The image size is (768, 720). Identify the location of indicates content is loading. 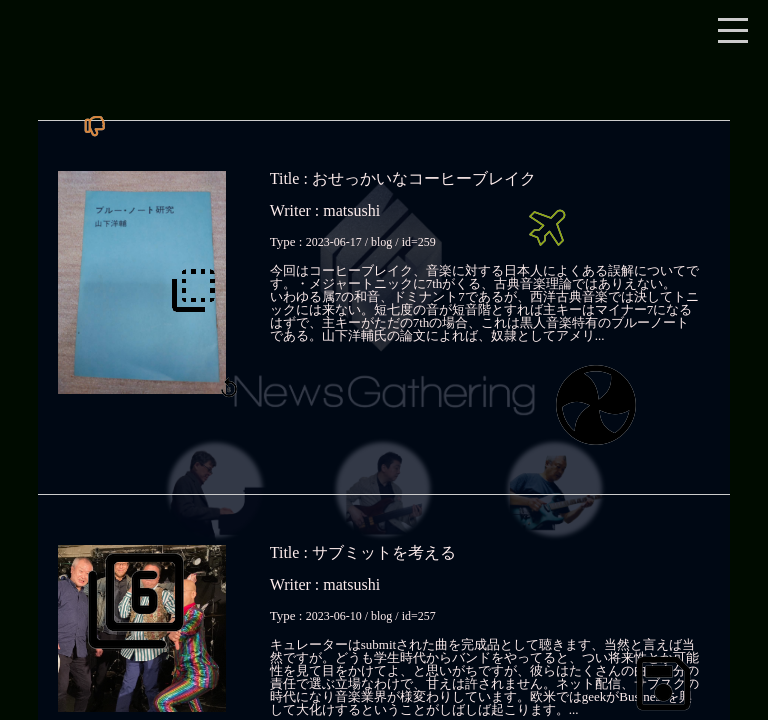
(596, 405).